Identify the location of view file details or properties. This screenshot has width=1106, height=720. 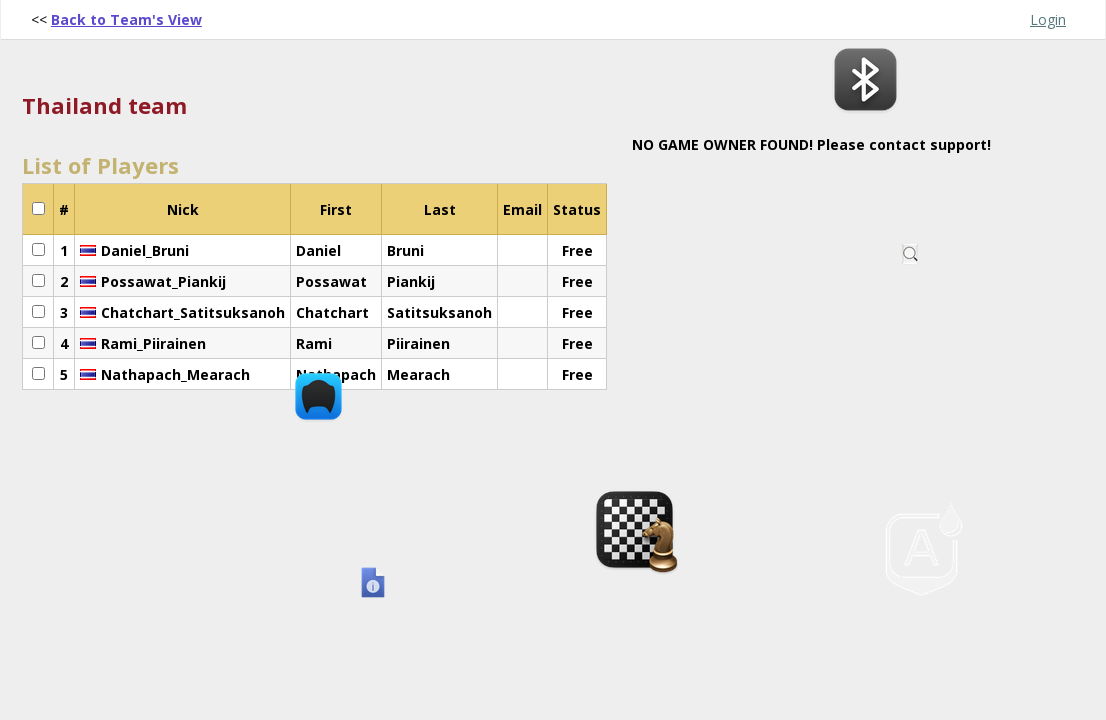
(373, 583).